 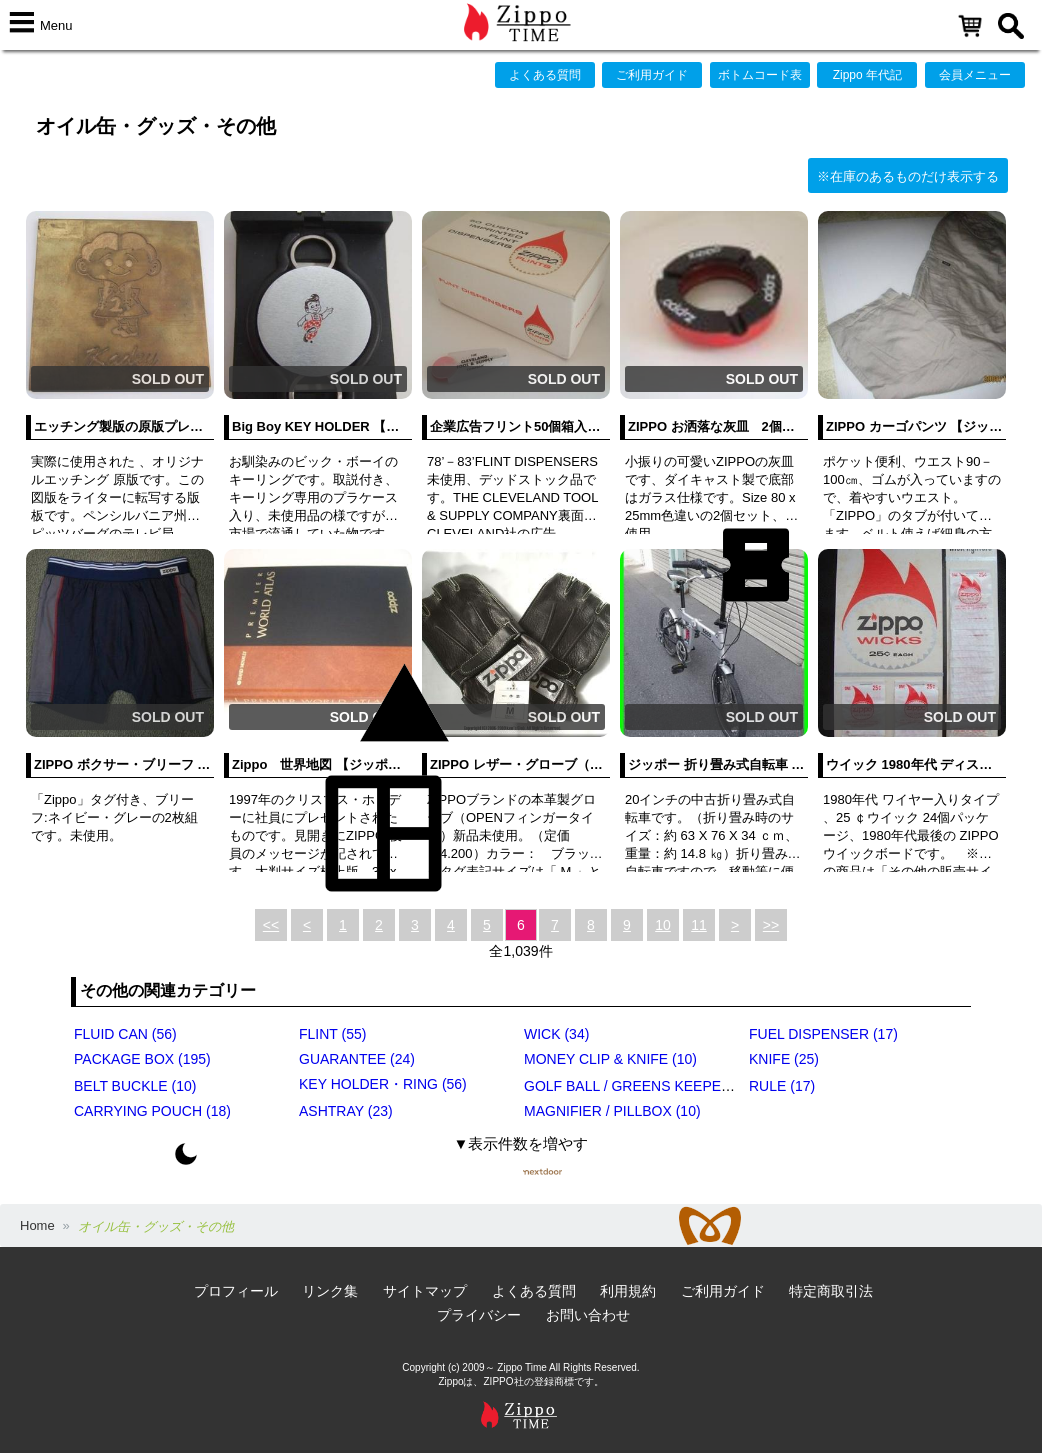 I want to click on toggle dark mode or night theme, so click(x=186, y=1154).